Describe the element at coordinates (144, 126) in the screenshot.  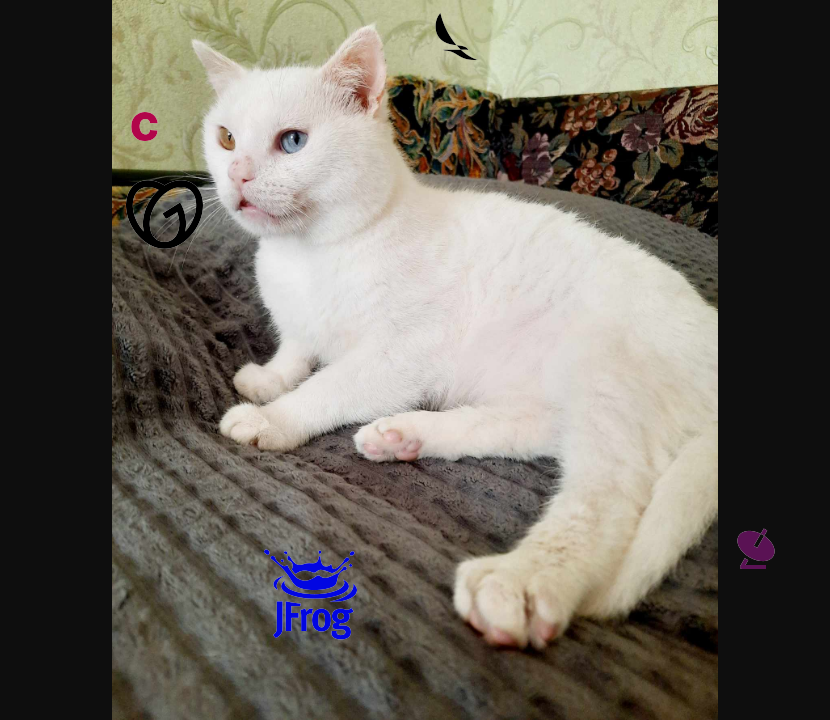
I see `C programming language logo` at that location.